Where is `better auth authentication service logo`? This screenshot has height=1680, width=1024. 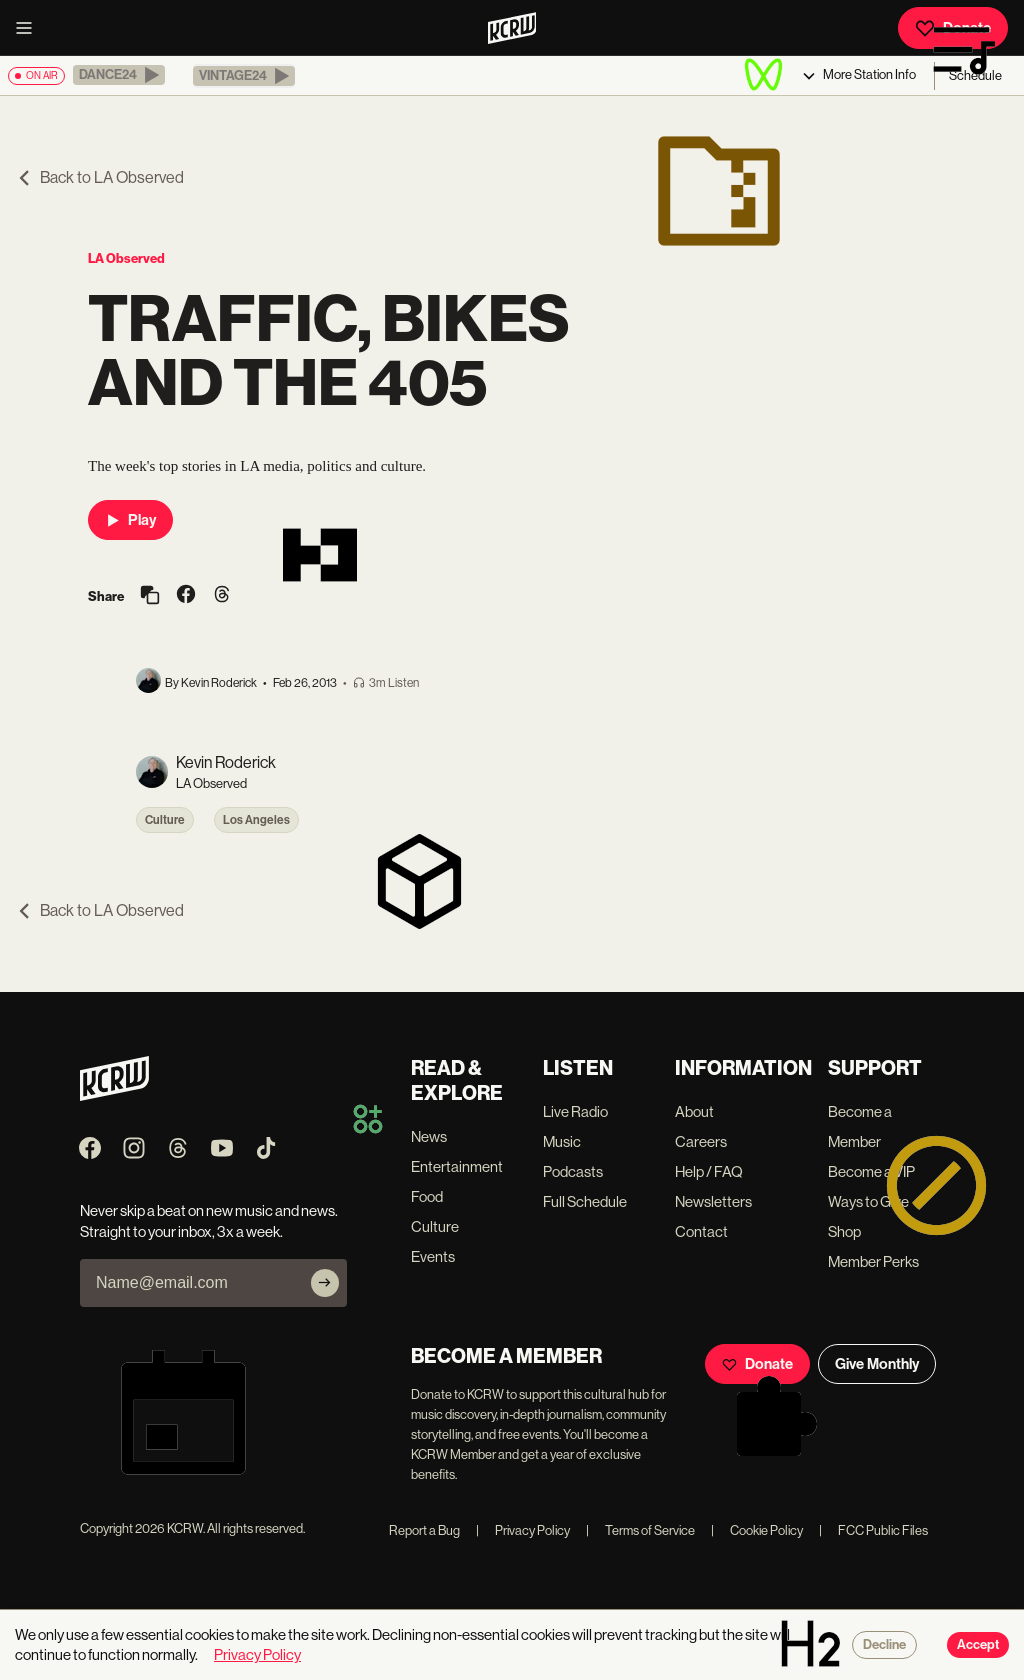
better auth authentication service logo is located at coordinates (320, 555).